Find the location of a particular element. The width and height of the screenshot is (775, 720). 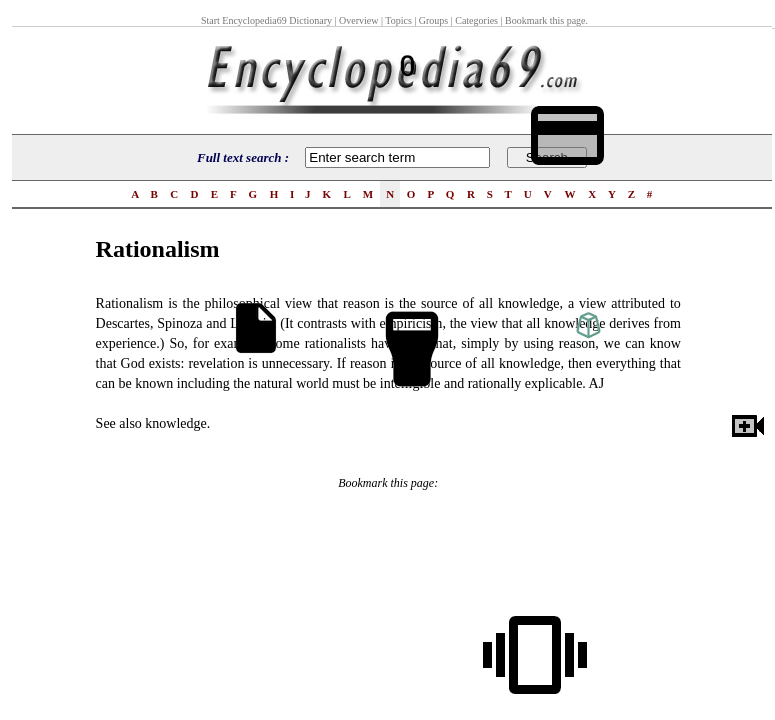

access payment methods is located at coordinates (567, 135).